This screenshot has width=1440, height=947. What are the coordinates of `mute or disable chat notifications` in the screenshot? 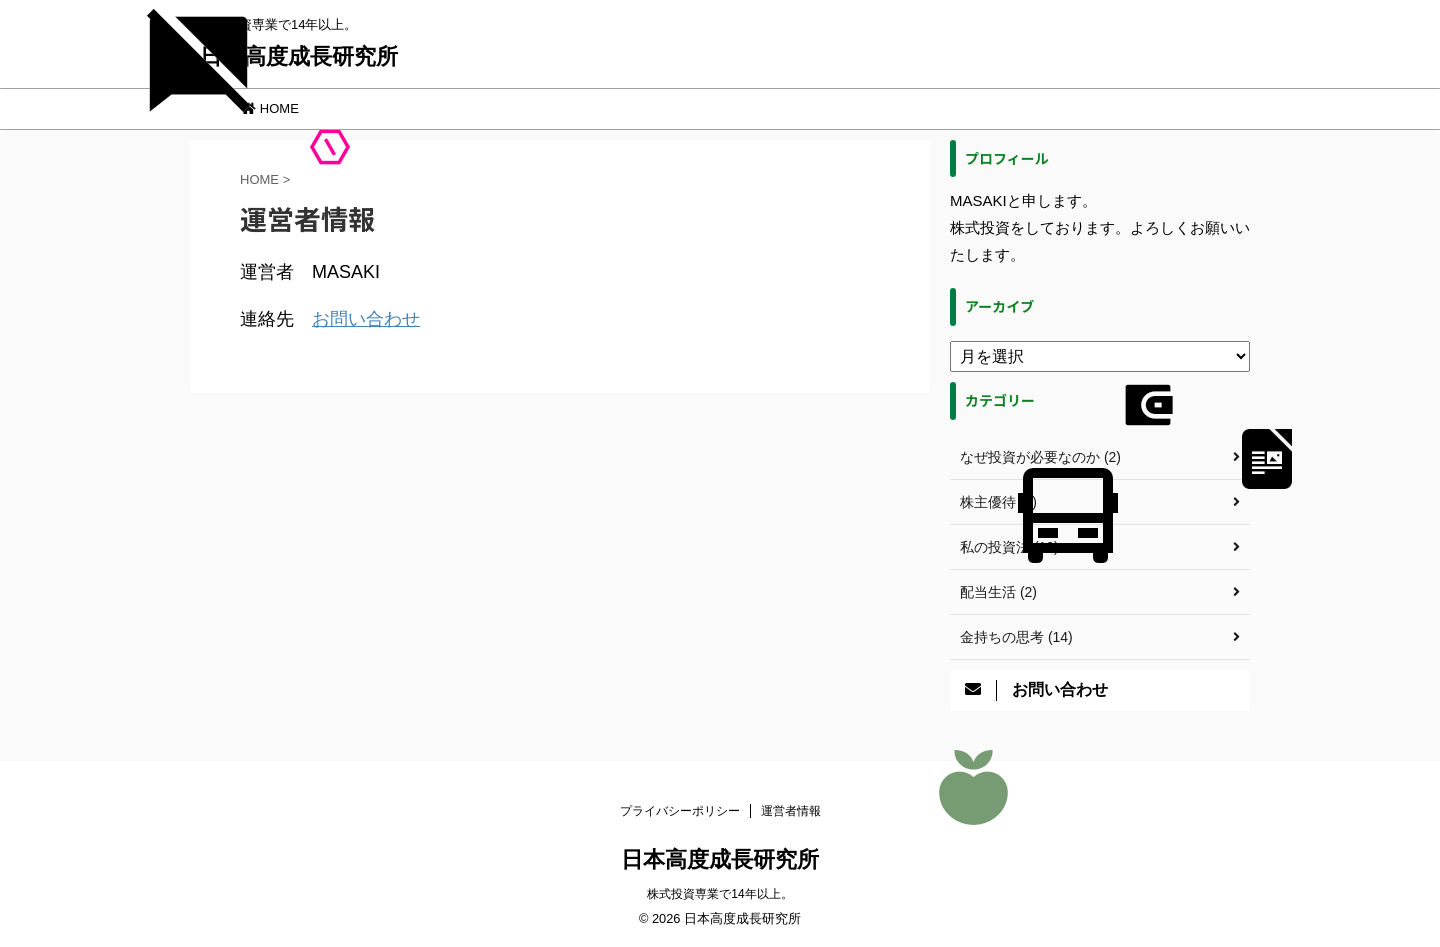 It's located at (198, 60).